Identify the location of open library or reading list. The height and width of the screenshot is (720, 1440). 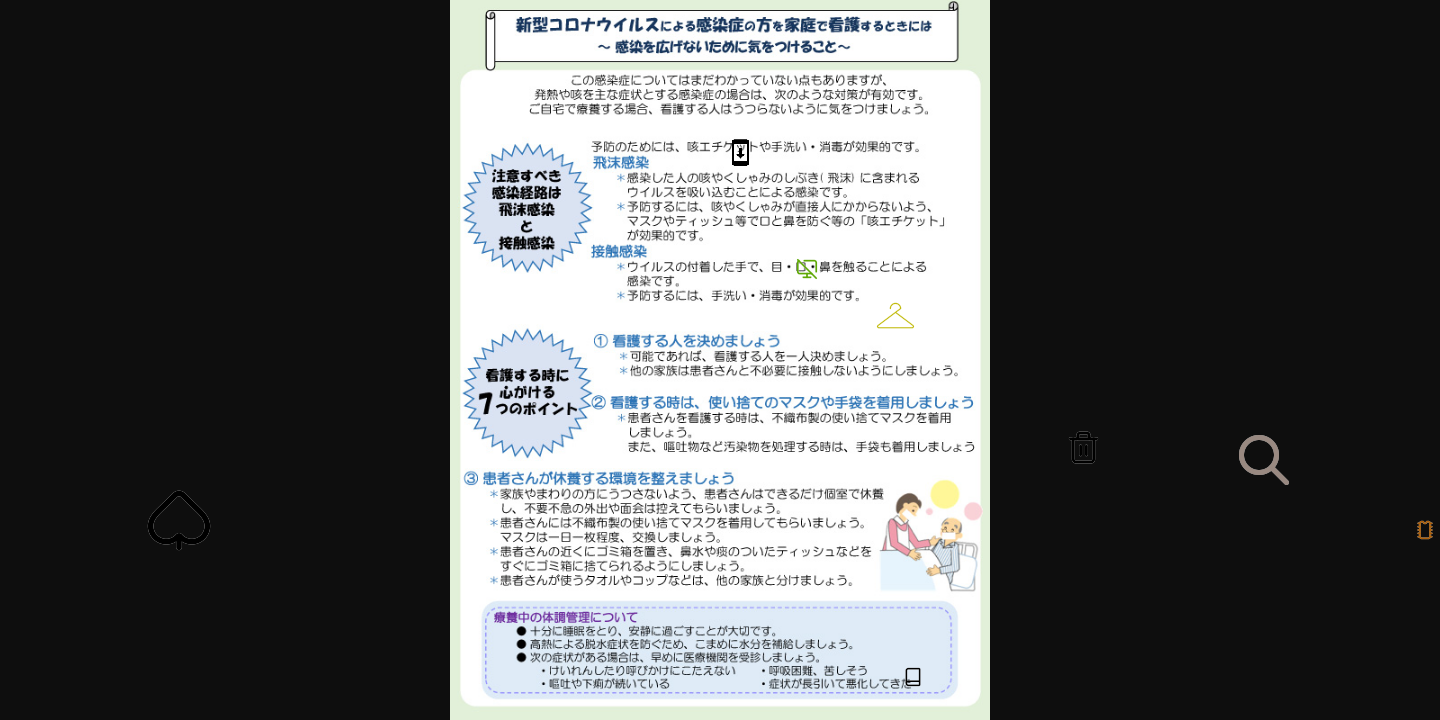
(913, 677).